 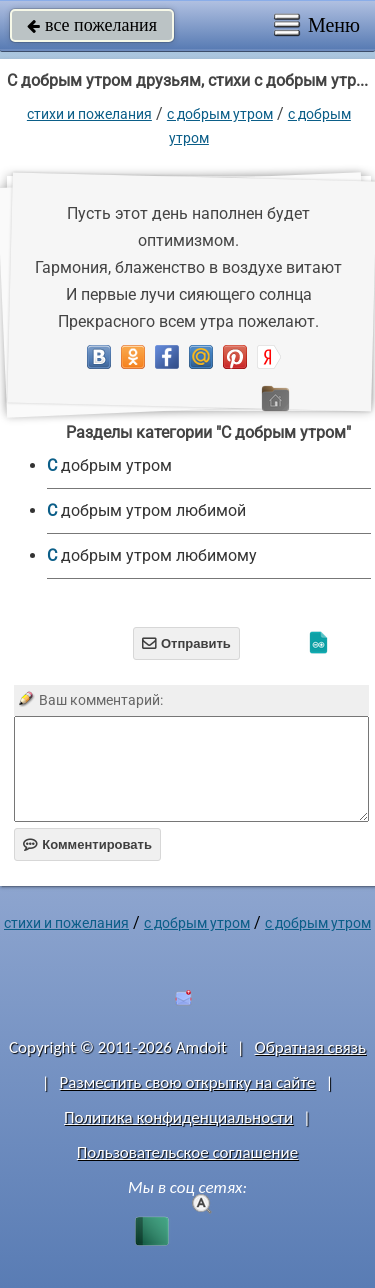 What do you see at coordinates (275, 398) in the screenshot?
I see `access your home folder` at bounding box center [275, 398].